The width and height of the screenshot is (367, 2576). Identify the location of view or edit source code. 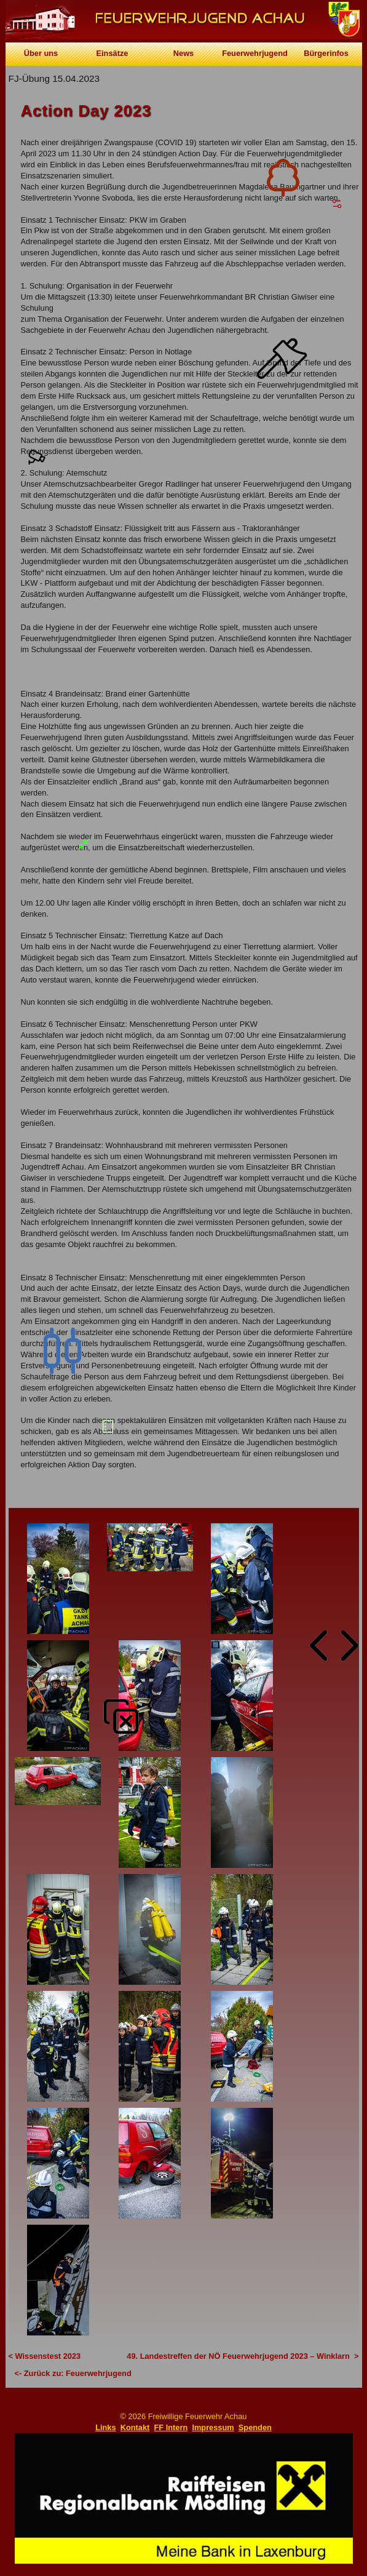
(334, 1645).